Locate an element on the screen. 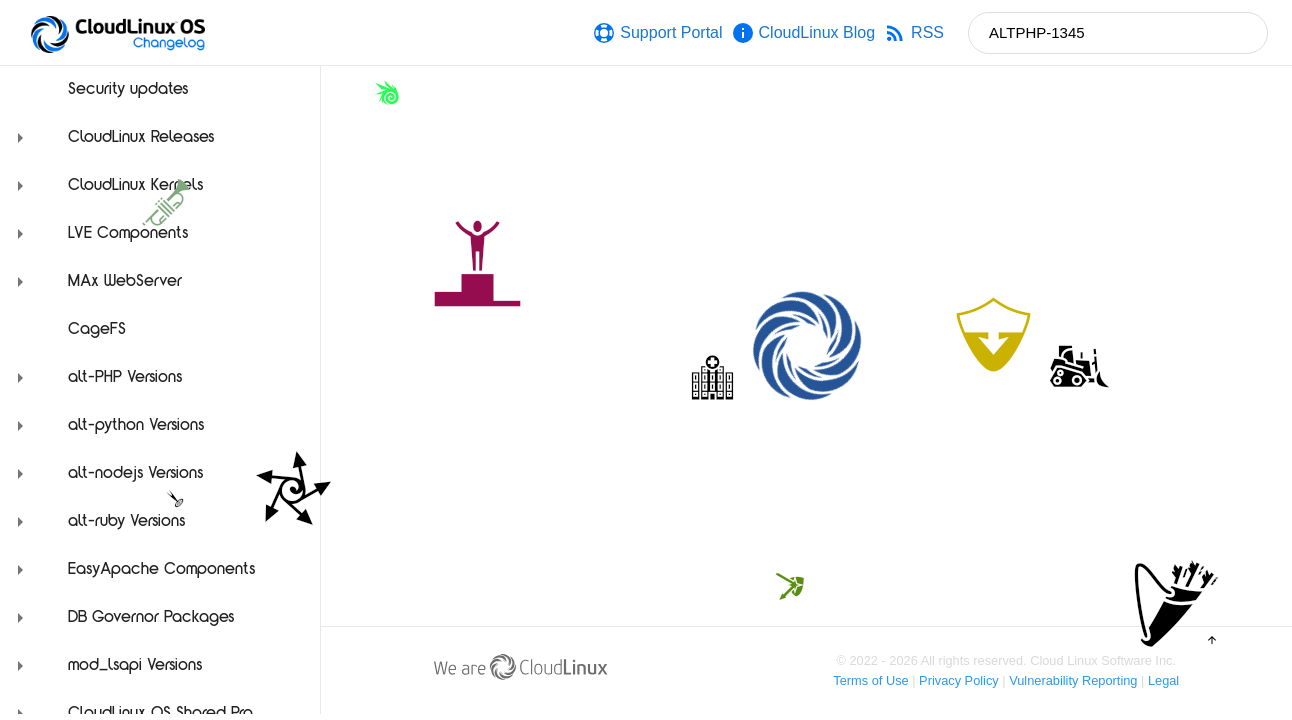  equip or access arrow ammunition is located at coordinates (1176, 603).